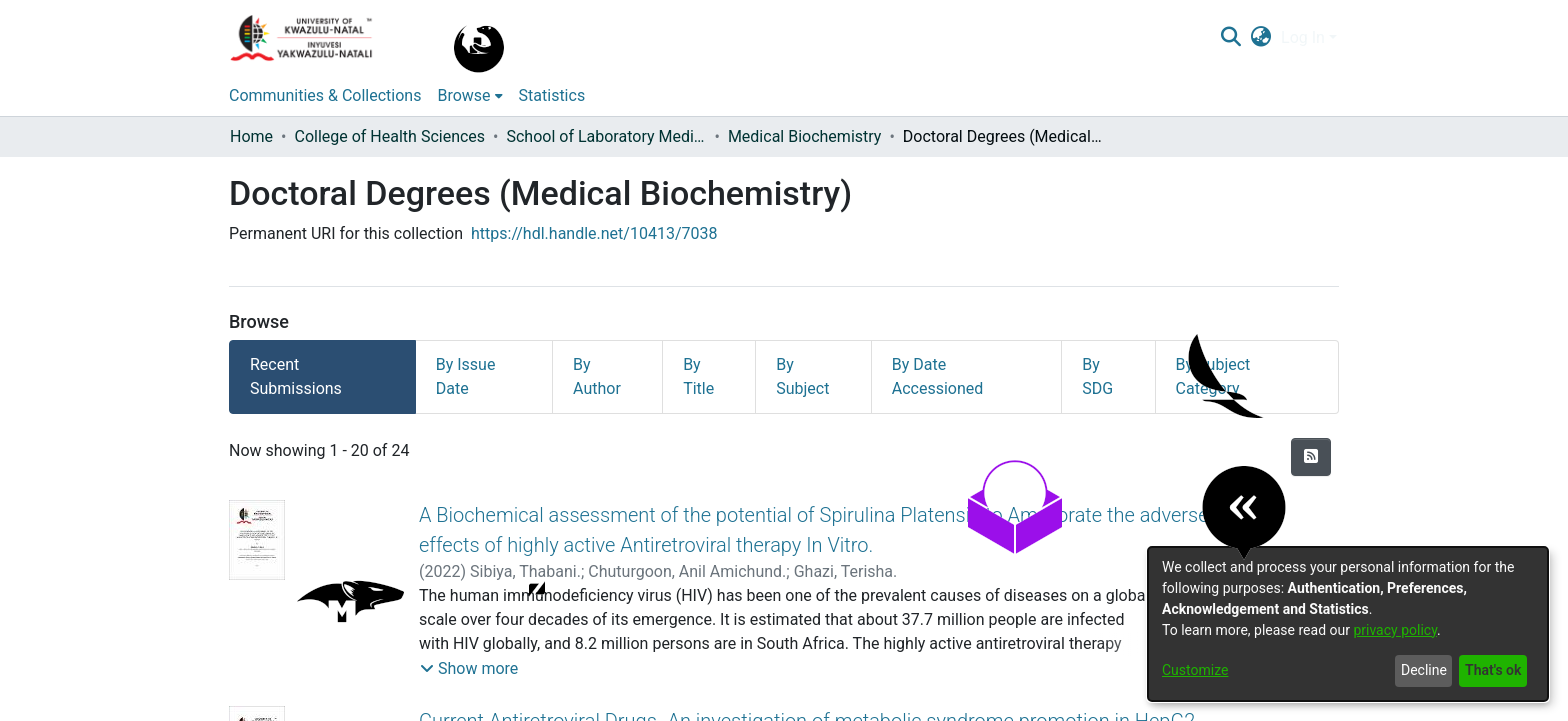  Describe the element at coordinates (1226, 376) in the screenshot. I see `avianca airline app or website` at that location.